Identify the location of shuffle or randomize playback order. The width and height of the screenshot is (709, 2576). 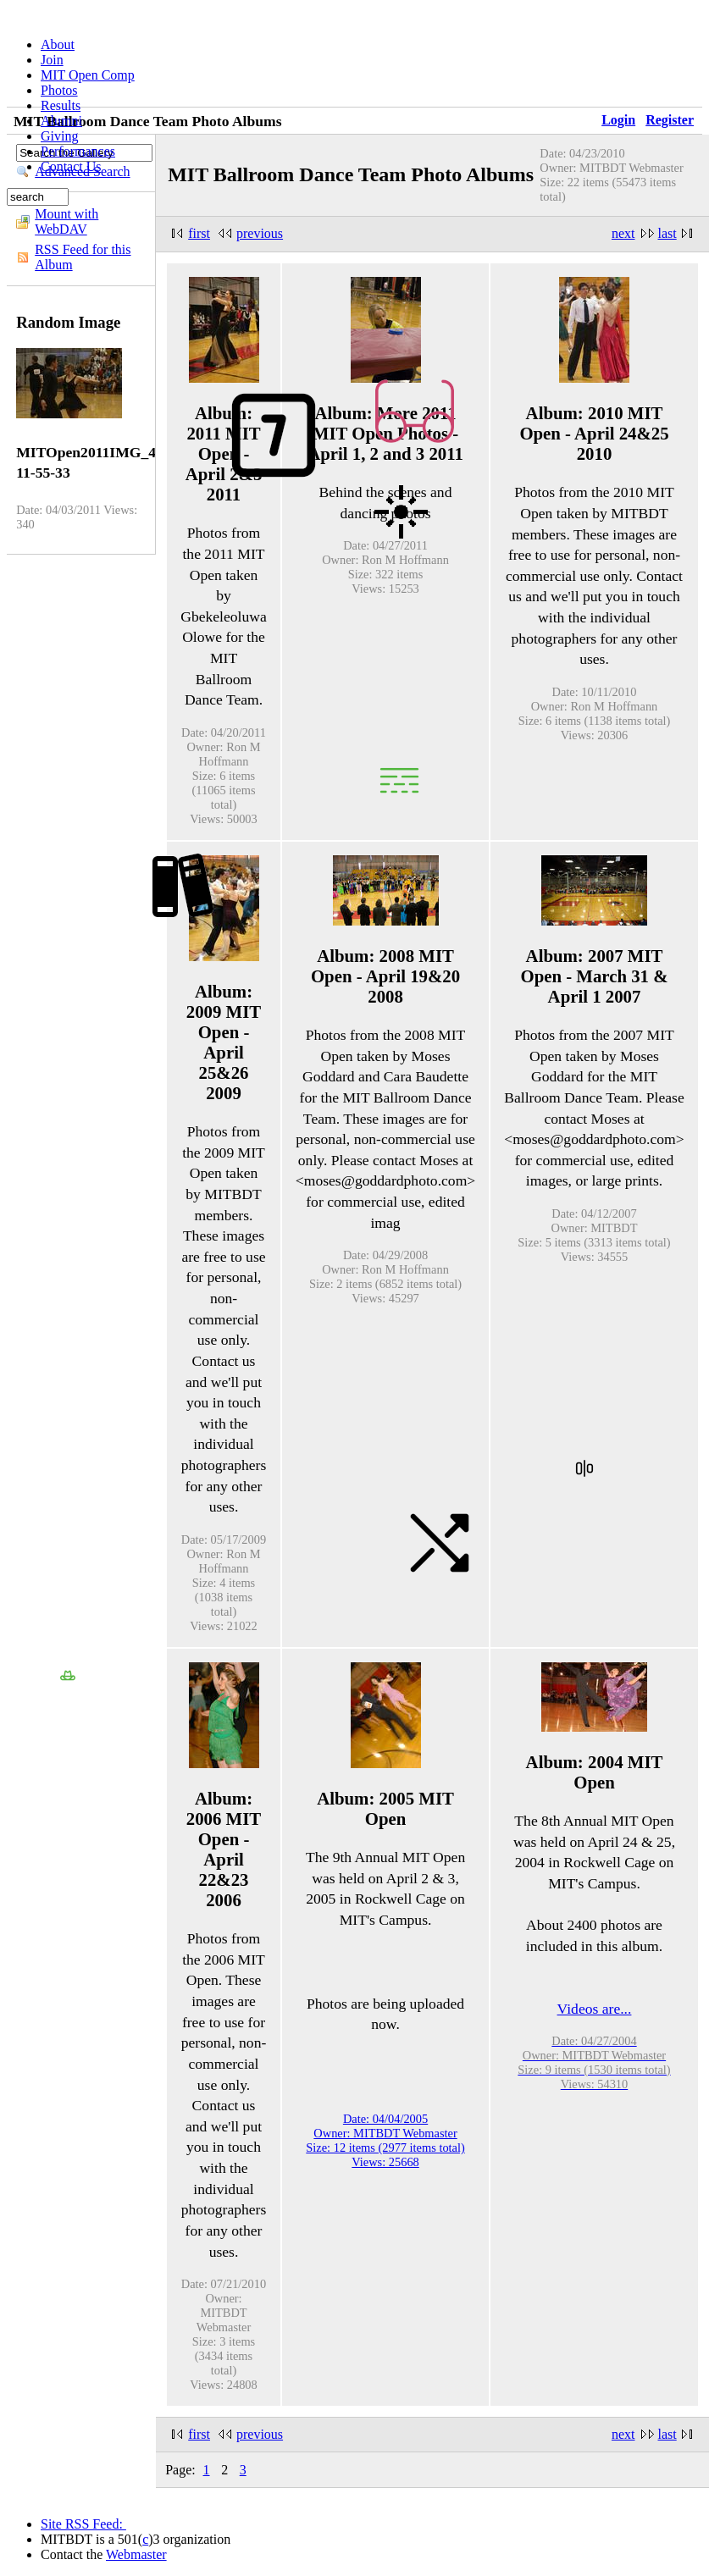
(440, 1543).